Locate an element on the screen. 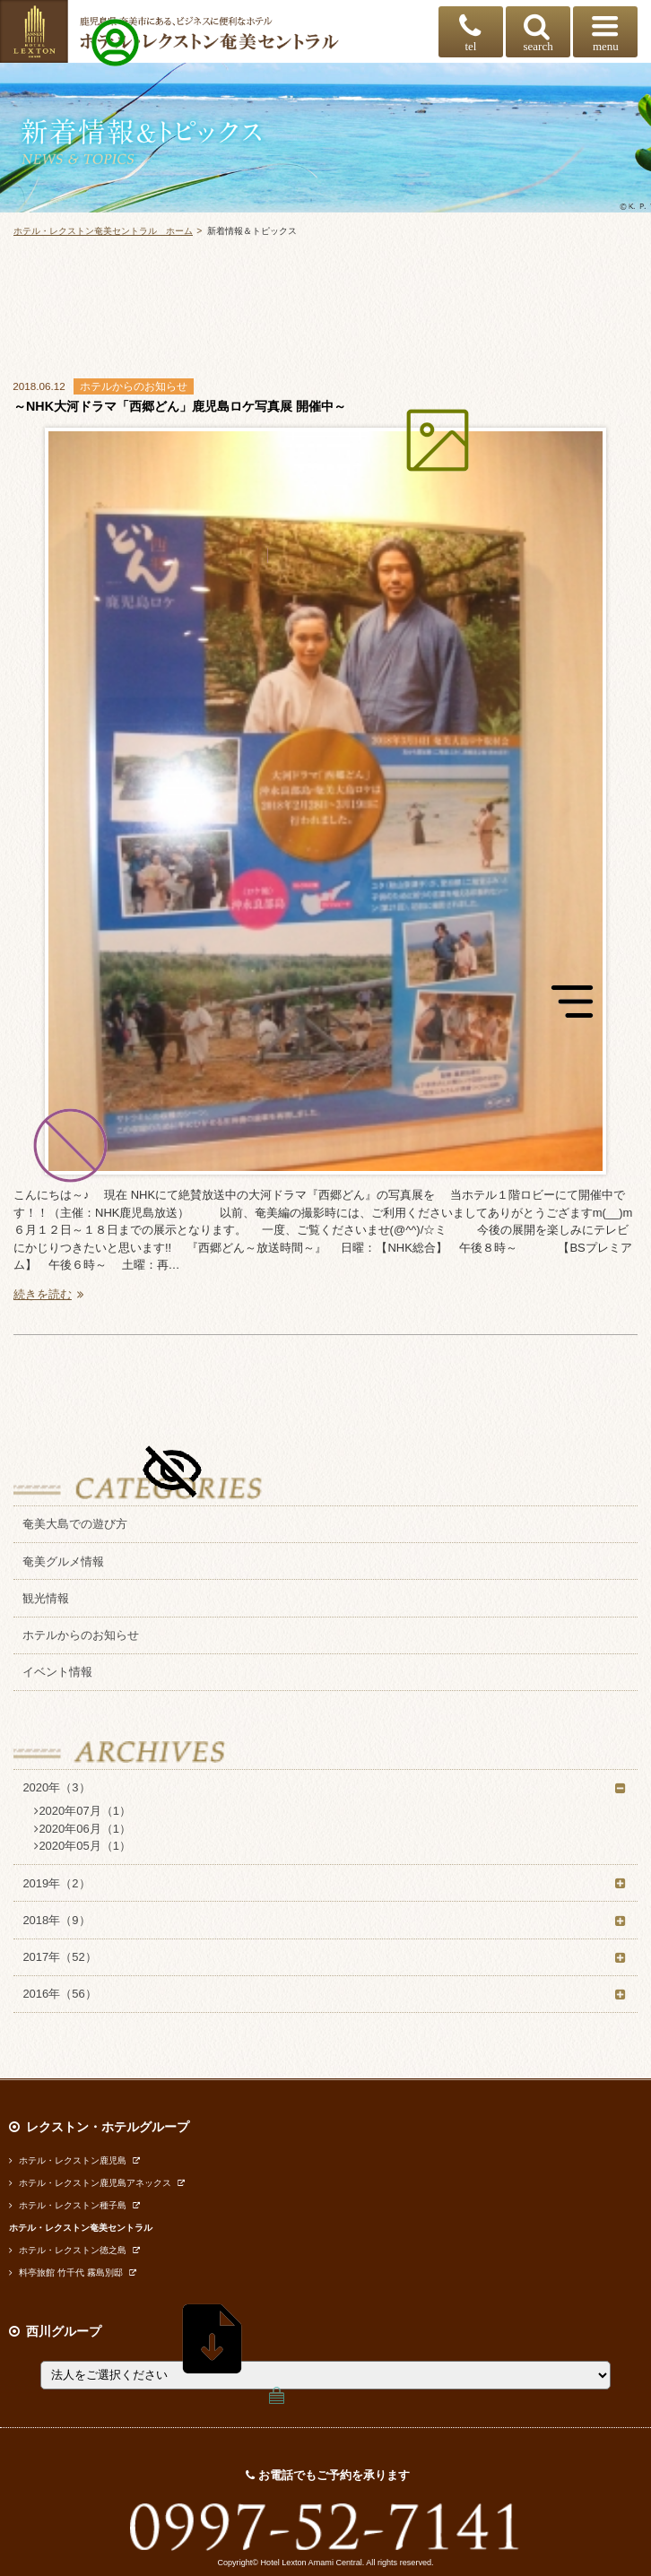 The height and width of the screenshot is (2576, 651). view your profile is located at coordinates (115, 42).